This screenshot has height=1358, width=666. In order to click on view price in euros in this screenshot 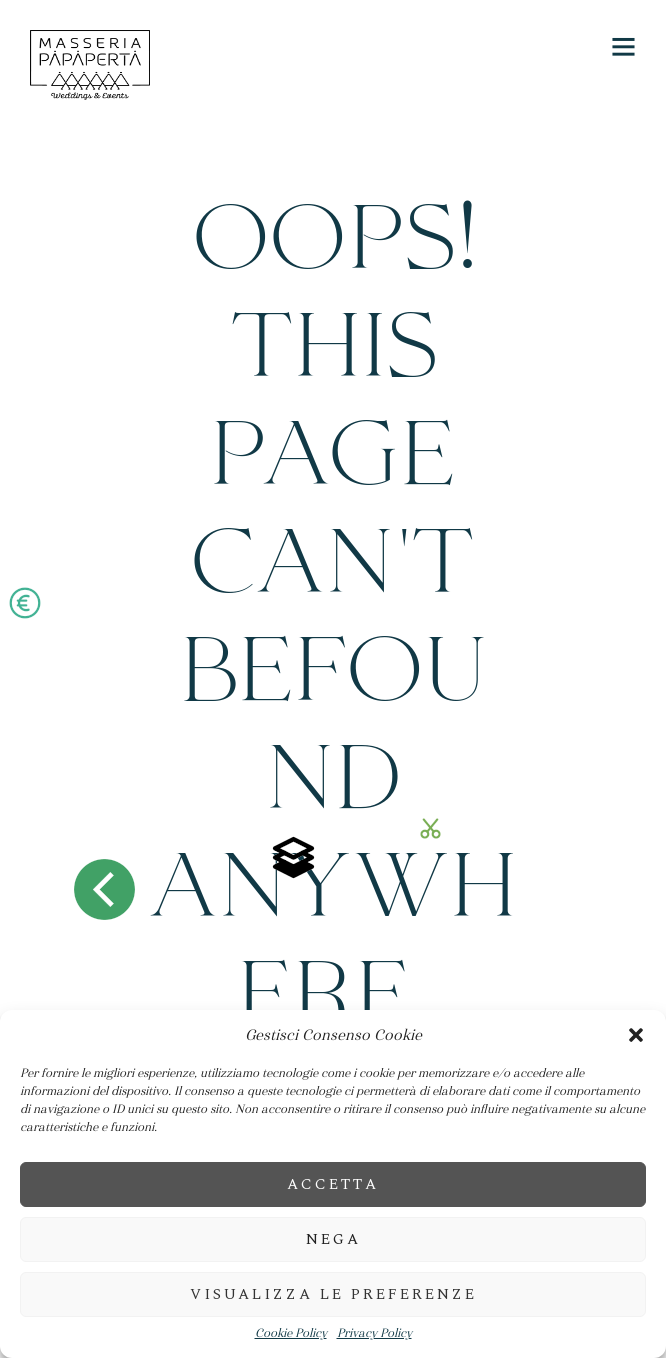, I will do `click(25, 603)`.